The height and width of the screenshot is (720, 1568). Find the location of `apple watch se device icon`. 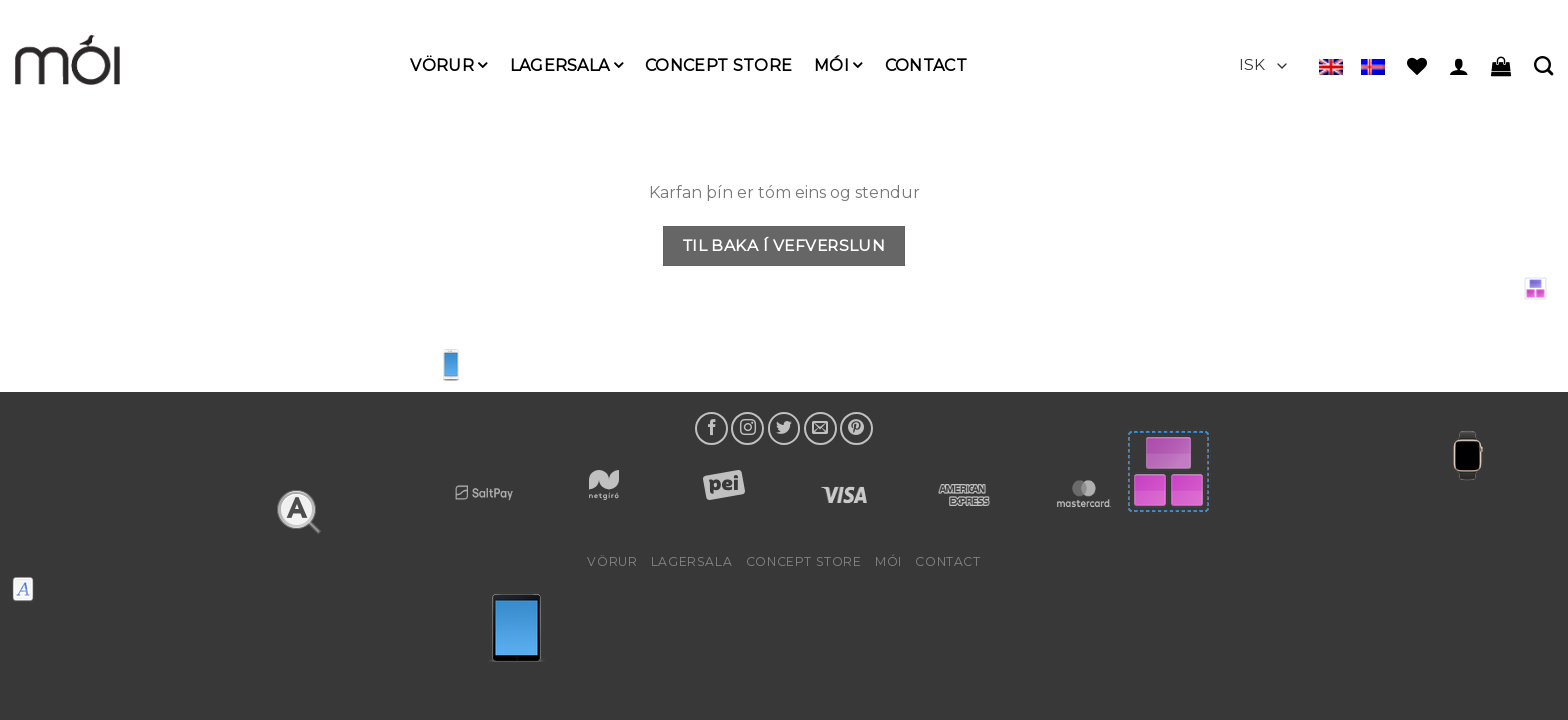

apple watch se device icon is located at coordinates (1467, 455).